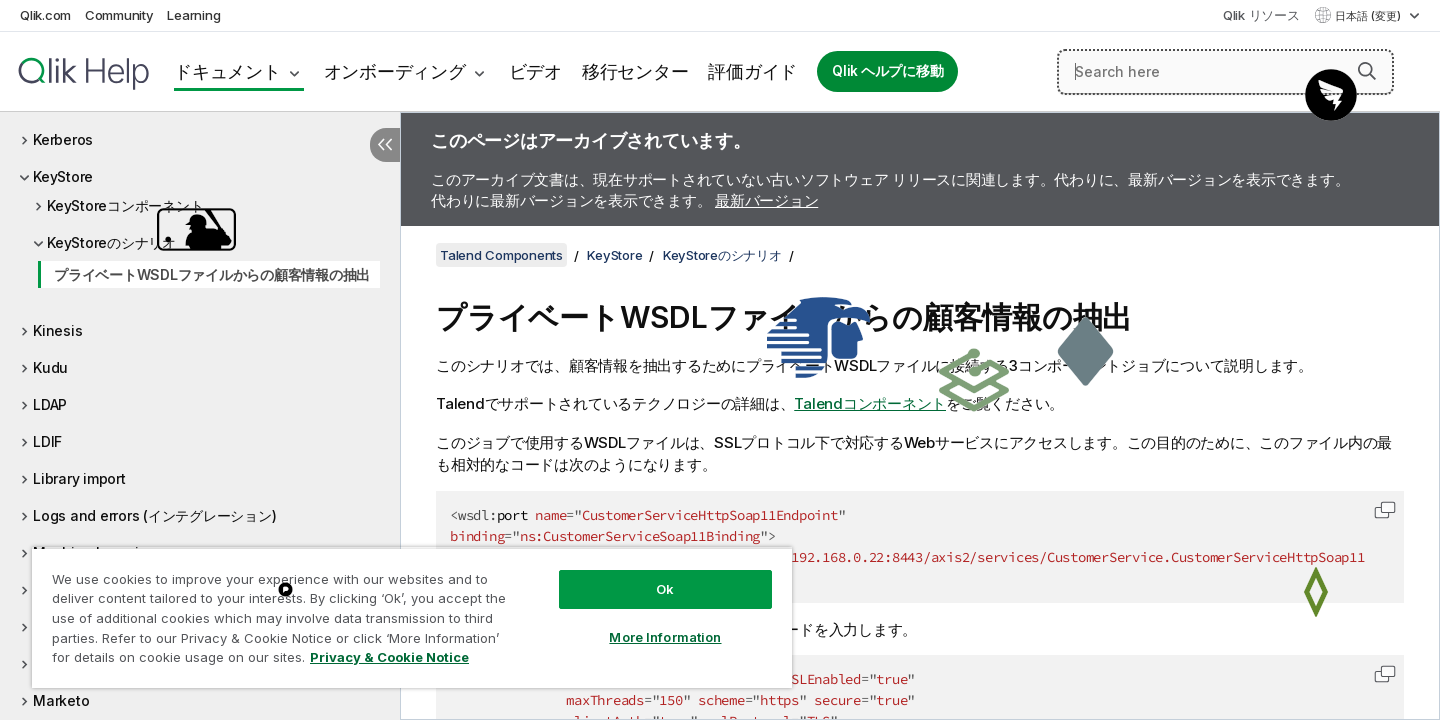 This screenshot has height=720, width=1440. What do you see at coordinates (1331, 95) in the screenshot?
I see `open DingTalk messaging app` at bounding box center [1331, 95].